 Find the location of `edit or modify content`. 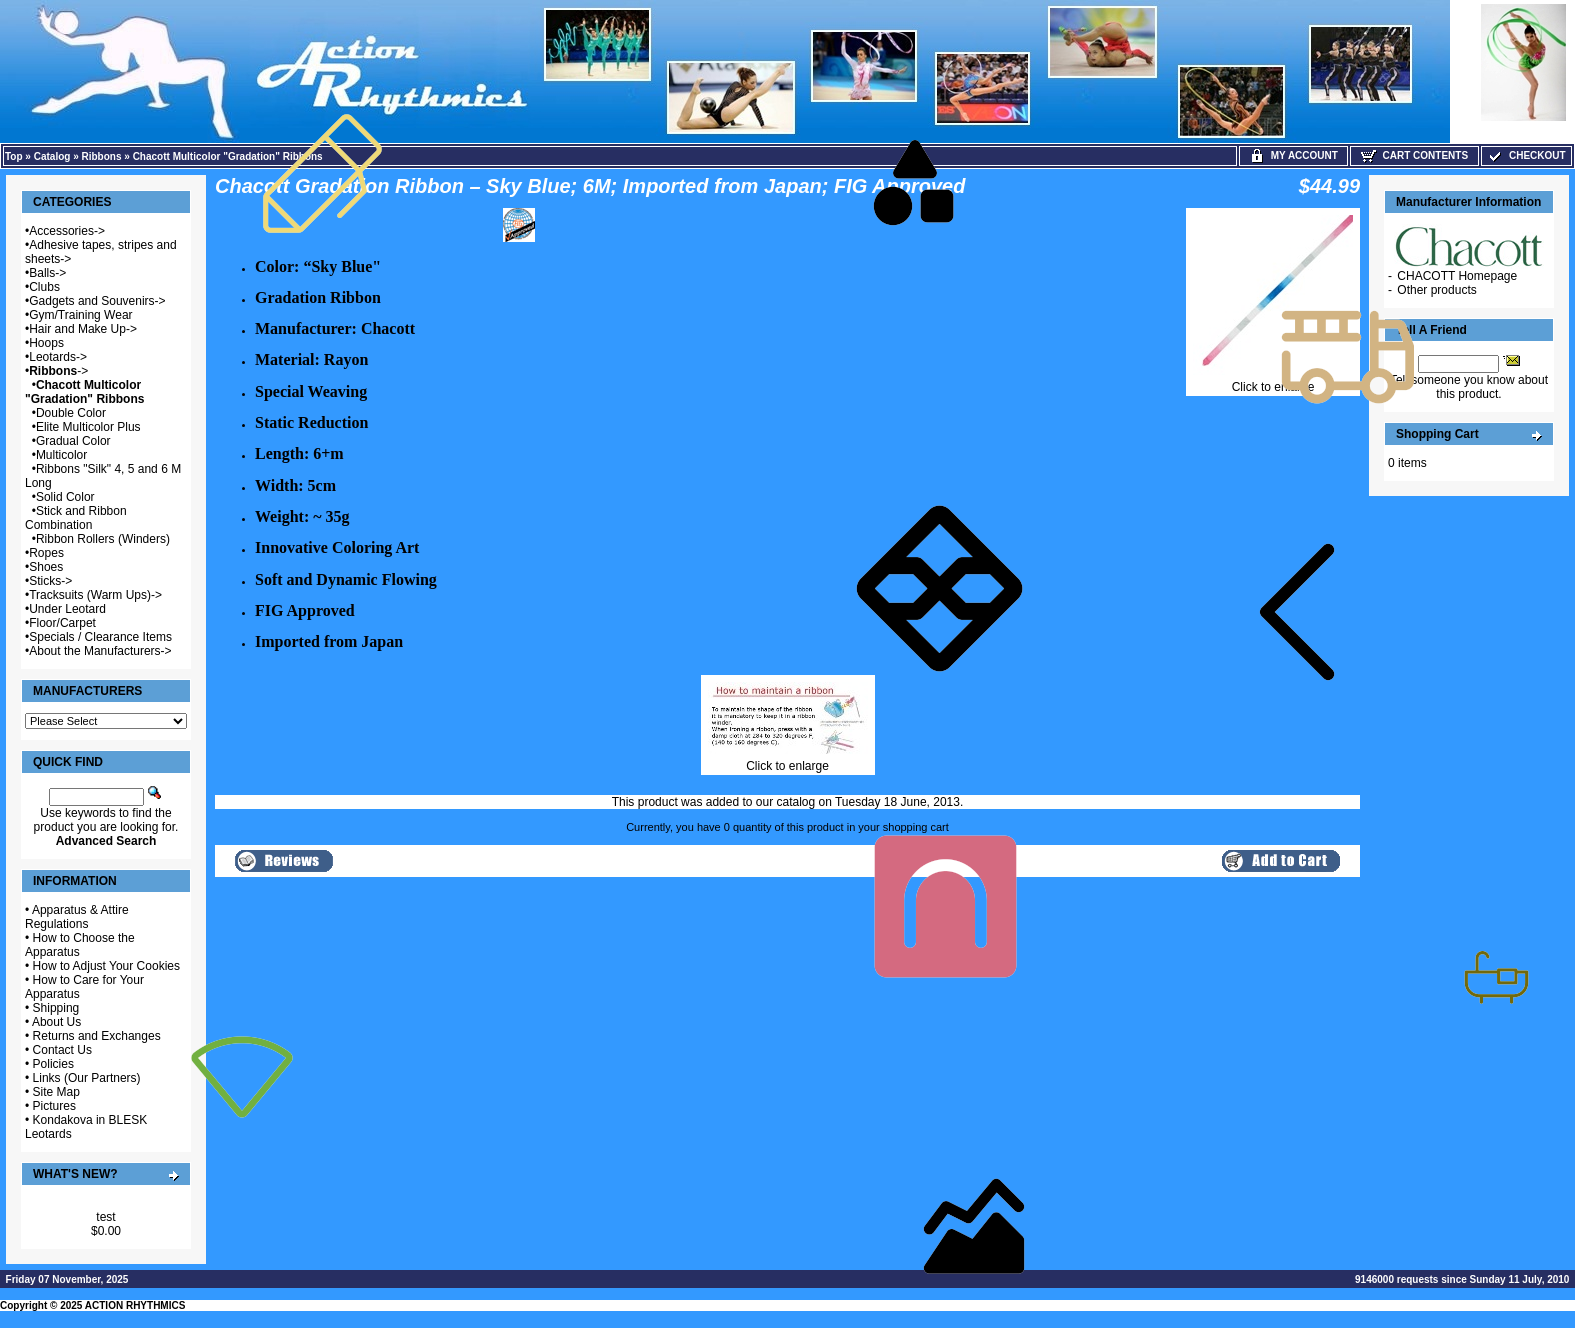

edit or modify content is located at coordinates (320, 176).